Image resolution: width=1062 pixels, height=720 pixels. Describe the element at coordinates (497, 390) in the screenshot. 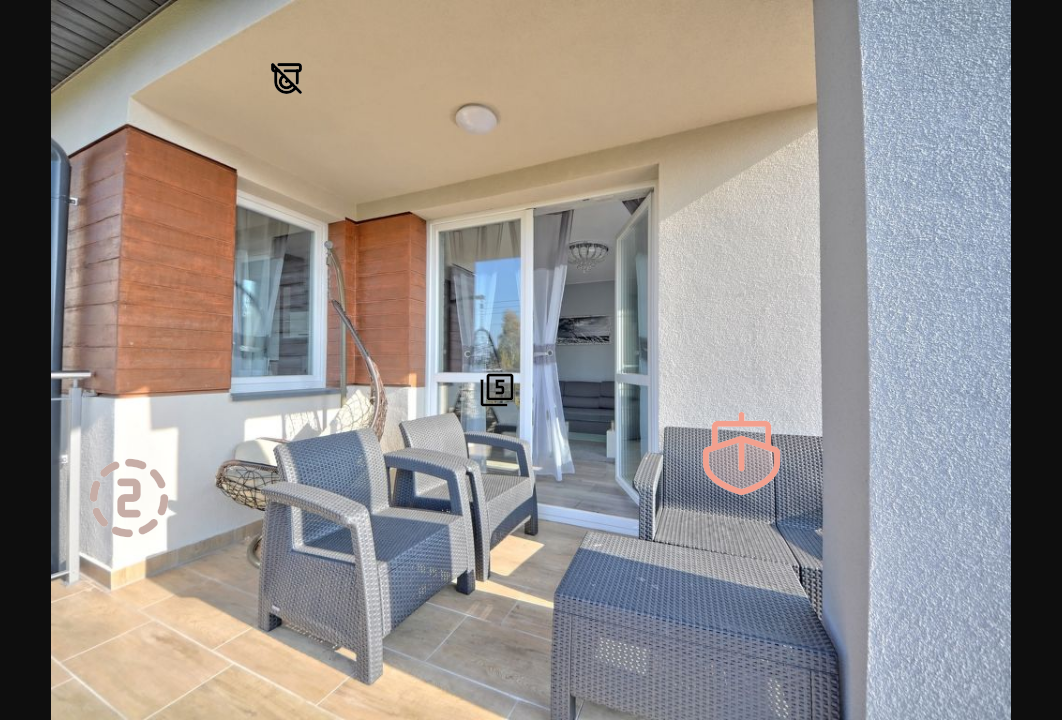

I see `filter or view 5 items` at that location.